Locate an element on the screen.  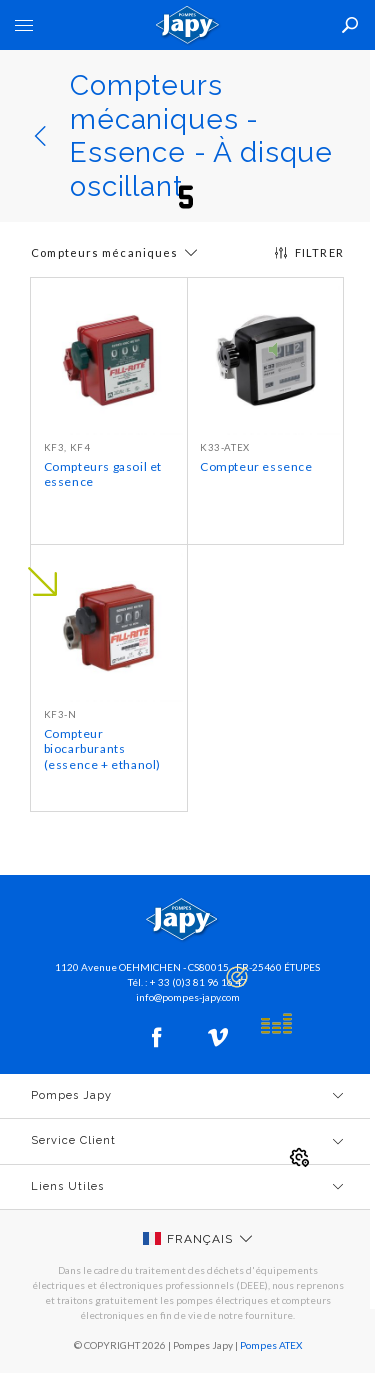
navigate to the next item diagonally is located at coordinates (42, 581).